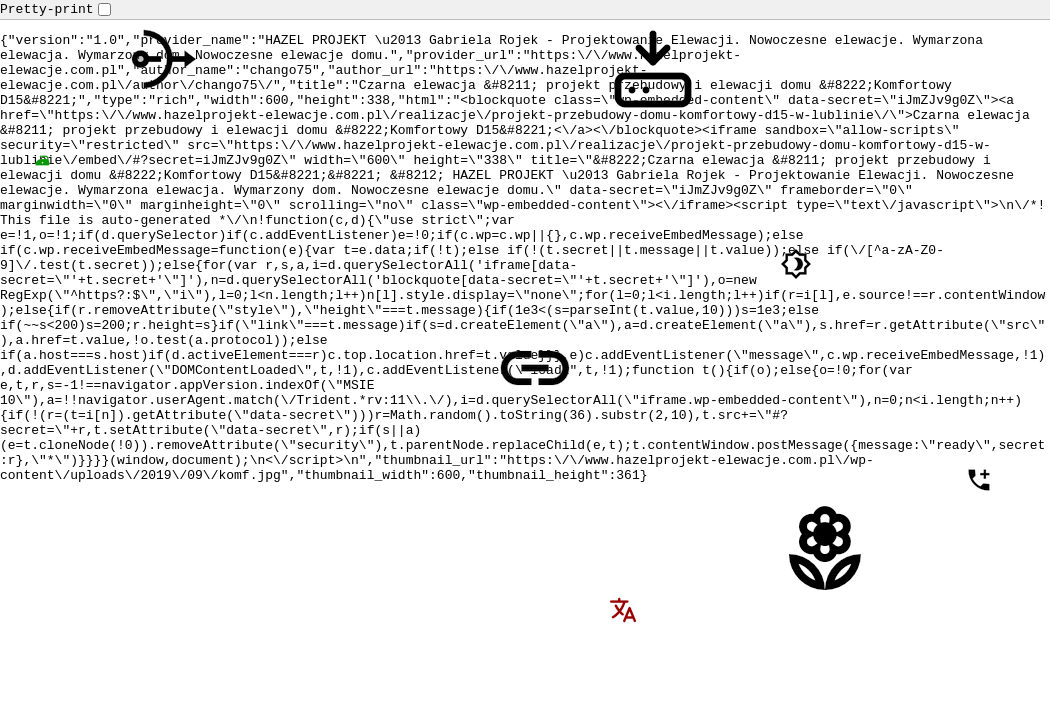  What do you see at coordinates (825, 550) in the screenshot?
I see `find nearby florists or flower shops` at bounding box center [825, 550].